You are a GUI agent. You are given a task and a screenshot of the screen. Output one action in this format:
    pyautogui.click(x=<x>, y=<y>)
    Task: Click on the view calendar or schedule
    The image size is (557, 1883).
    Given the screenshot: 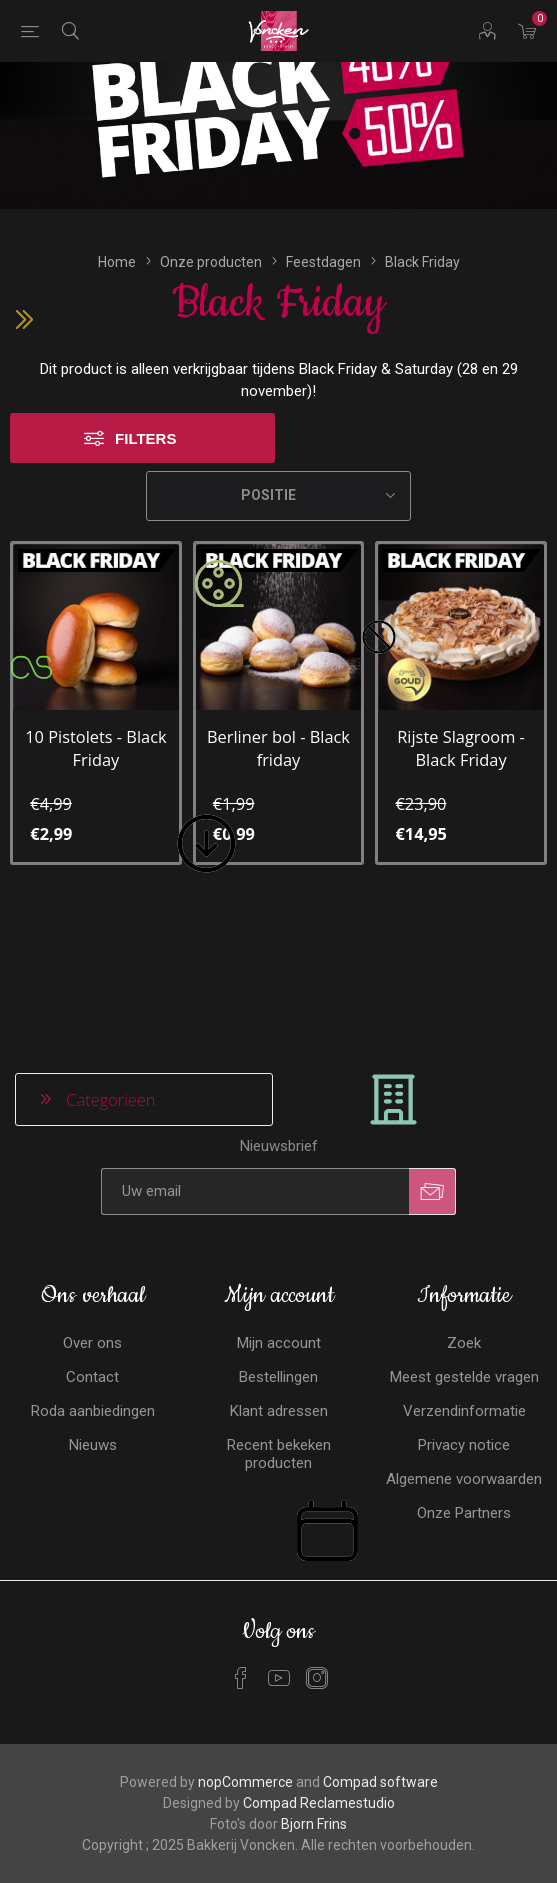 What is the action you would take?
    pyautogui.click(x=327, y=1530)
    